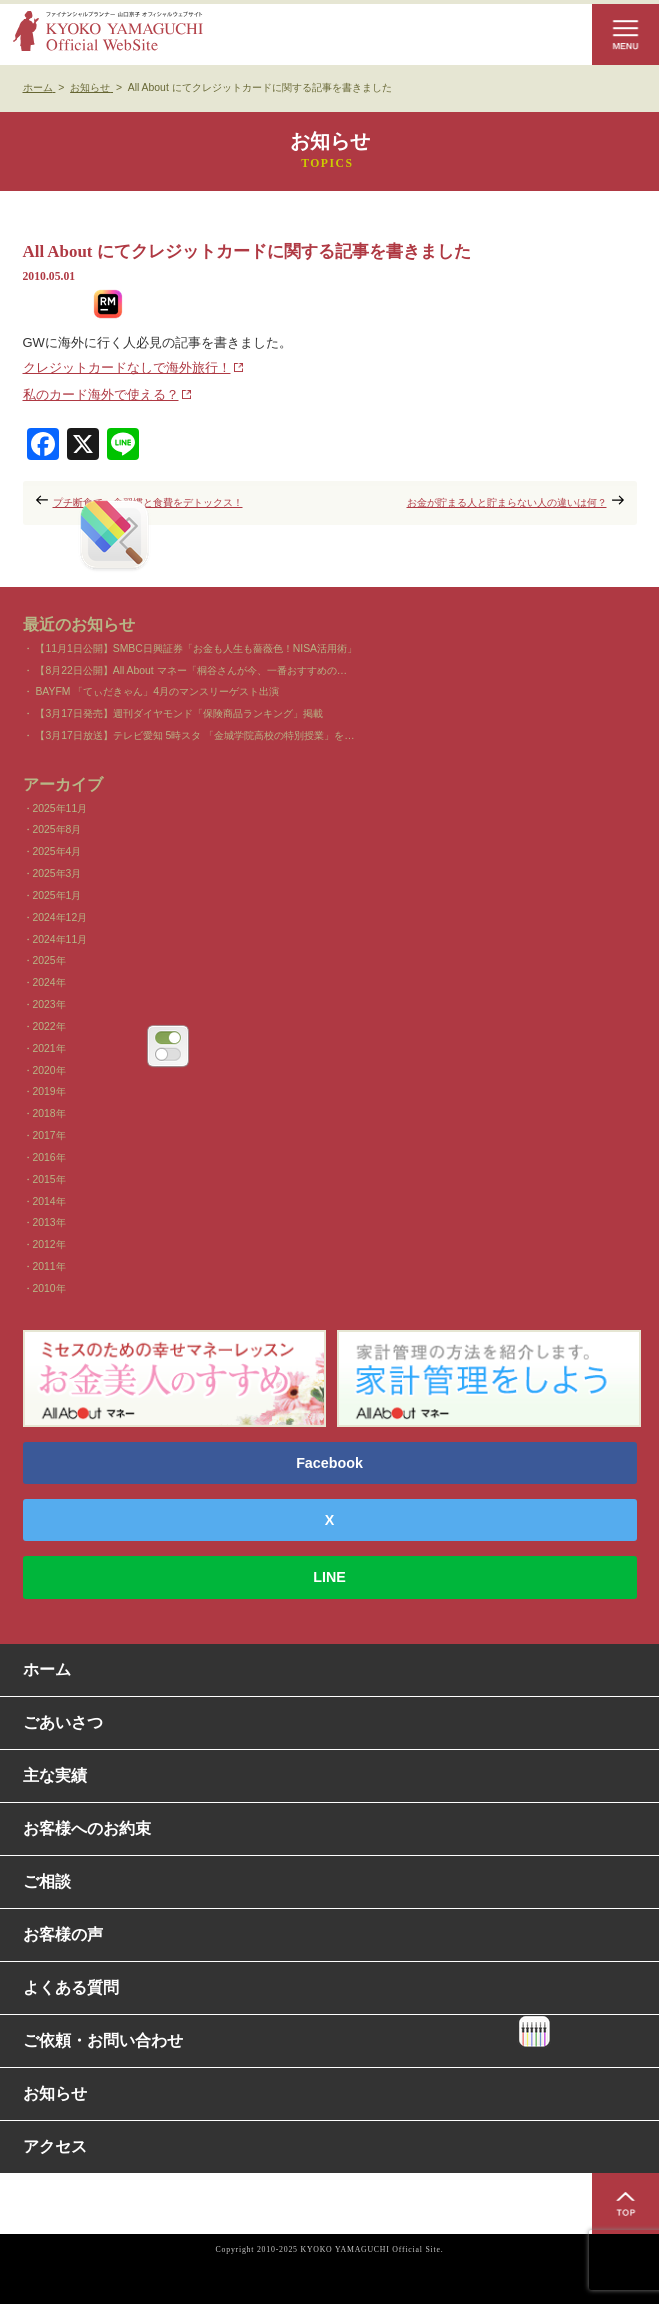 The image size is (659, 2304). Describe the element at coordinates (108, 304) in the screenshot. I see `open RubyMine IDE` at that location.